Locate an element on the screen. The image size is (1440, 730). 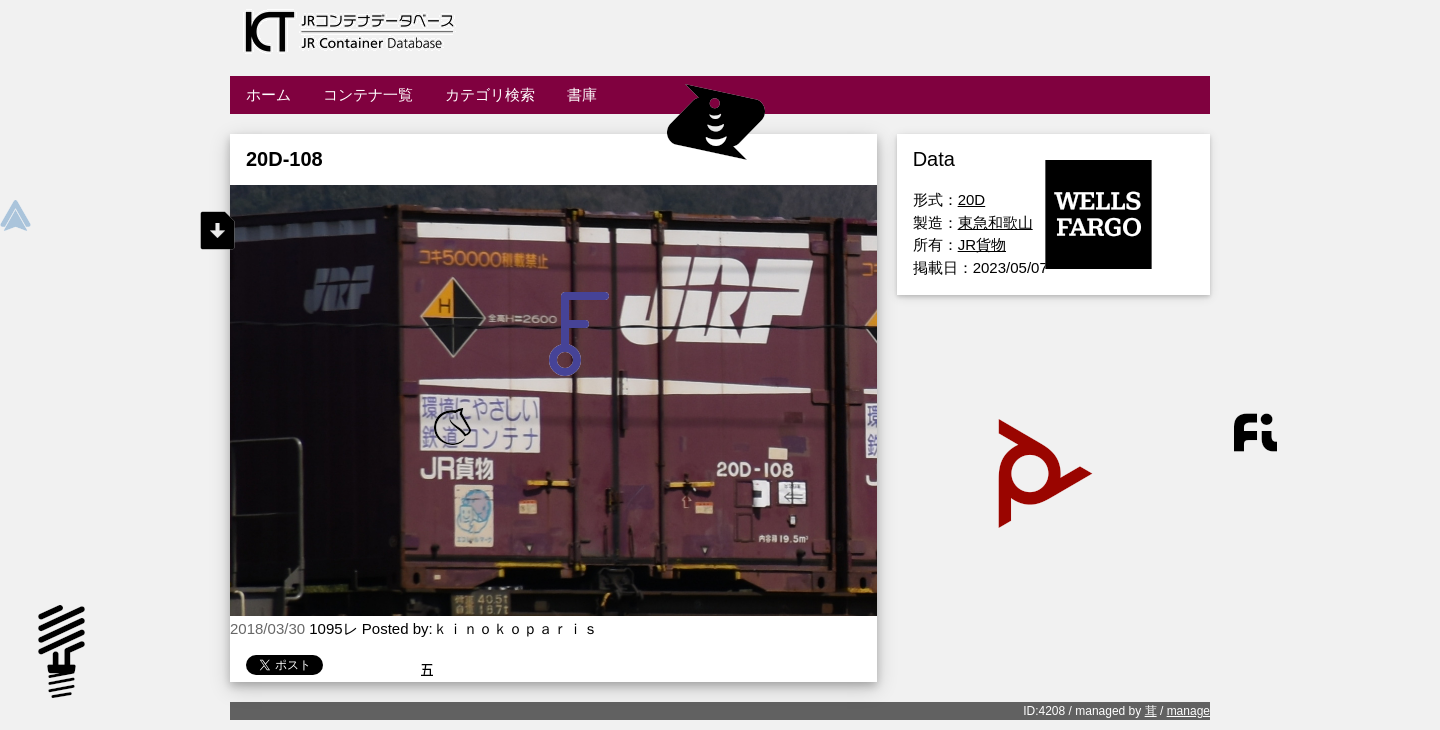
open the Boost mobile app is located at coordinates (716, 122).